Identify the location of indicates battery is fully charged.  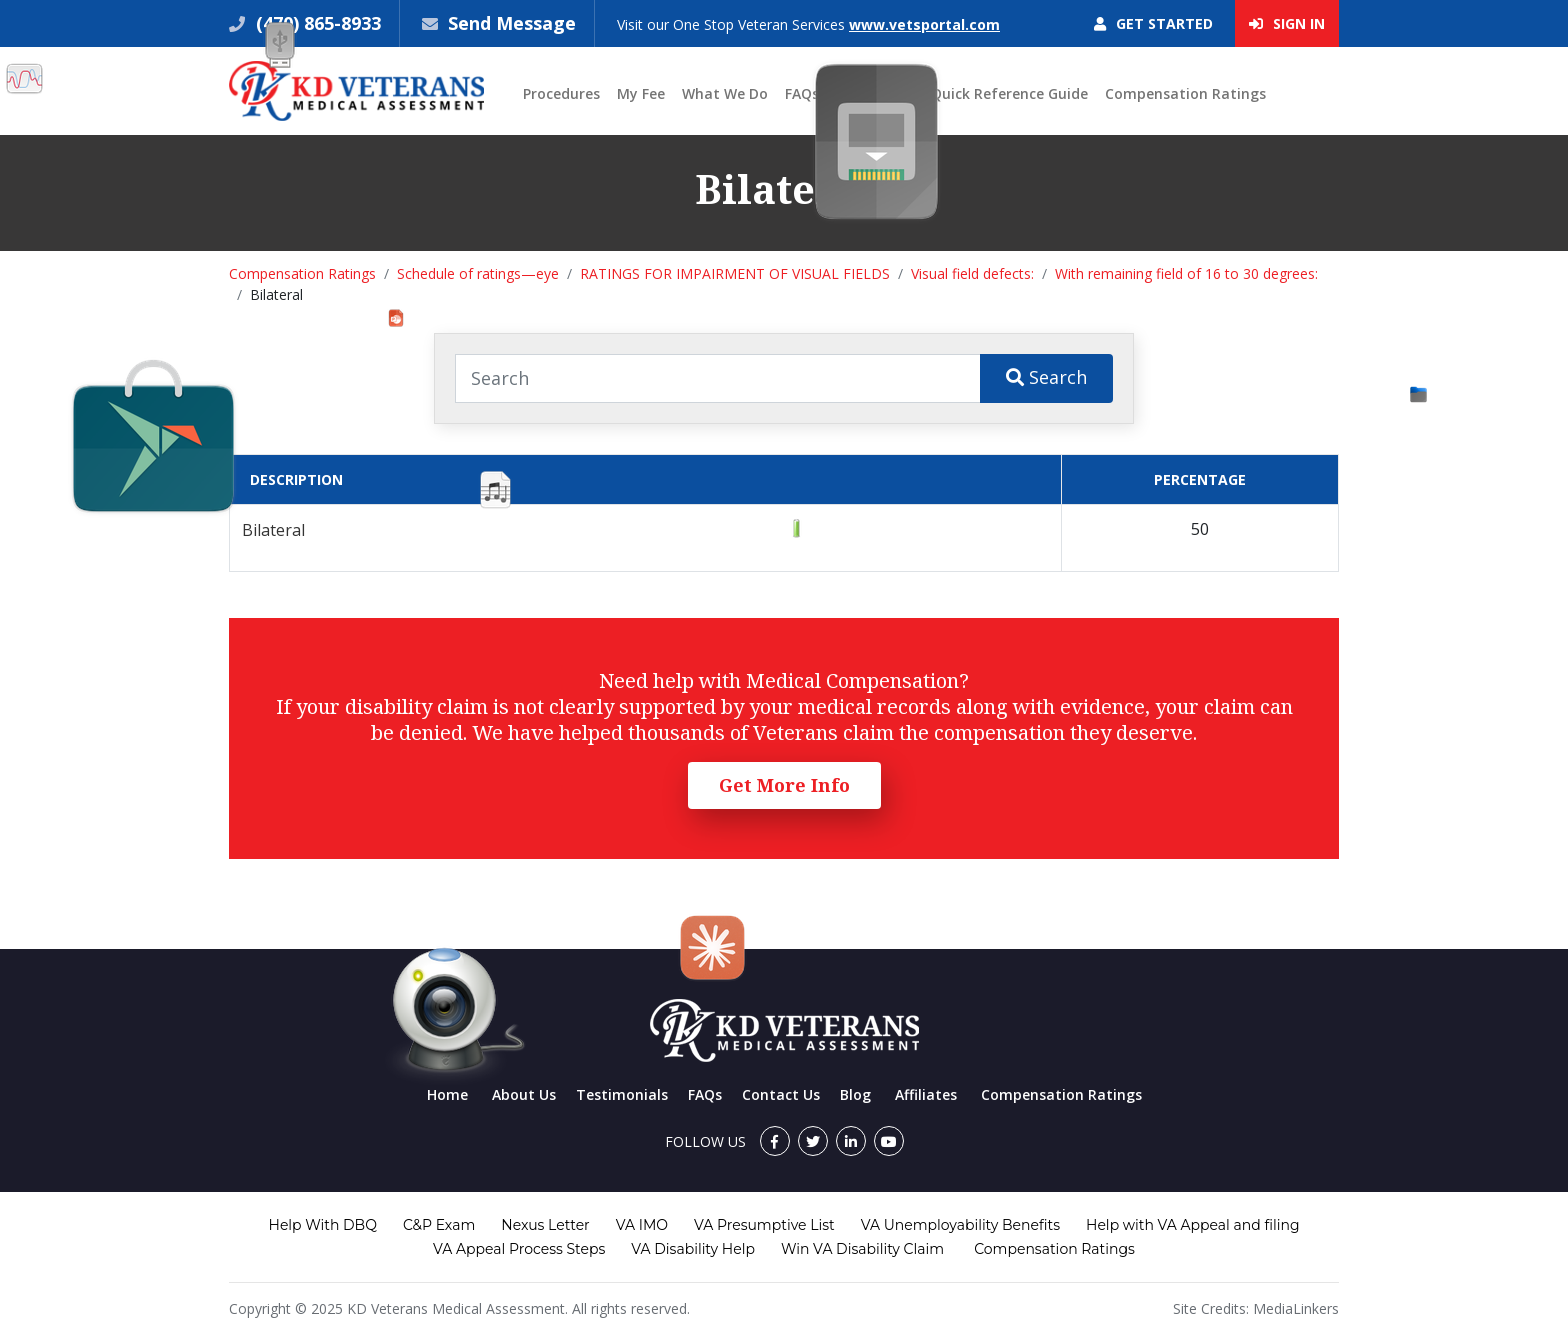
(796, 528).